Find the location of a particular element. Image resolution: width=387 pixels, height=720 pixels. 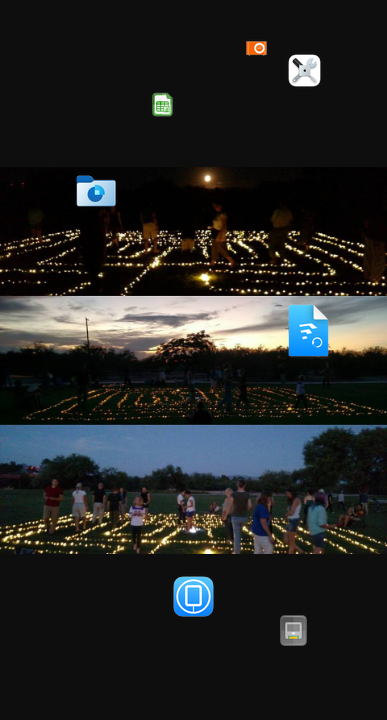

manage expansion card and slot settings is located at coordinates (304, 70).